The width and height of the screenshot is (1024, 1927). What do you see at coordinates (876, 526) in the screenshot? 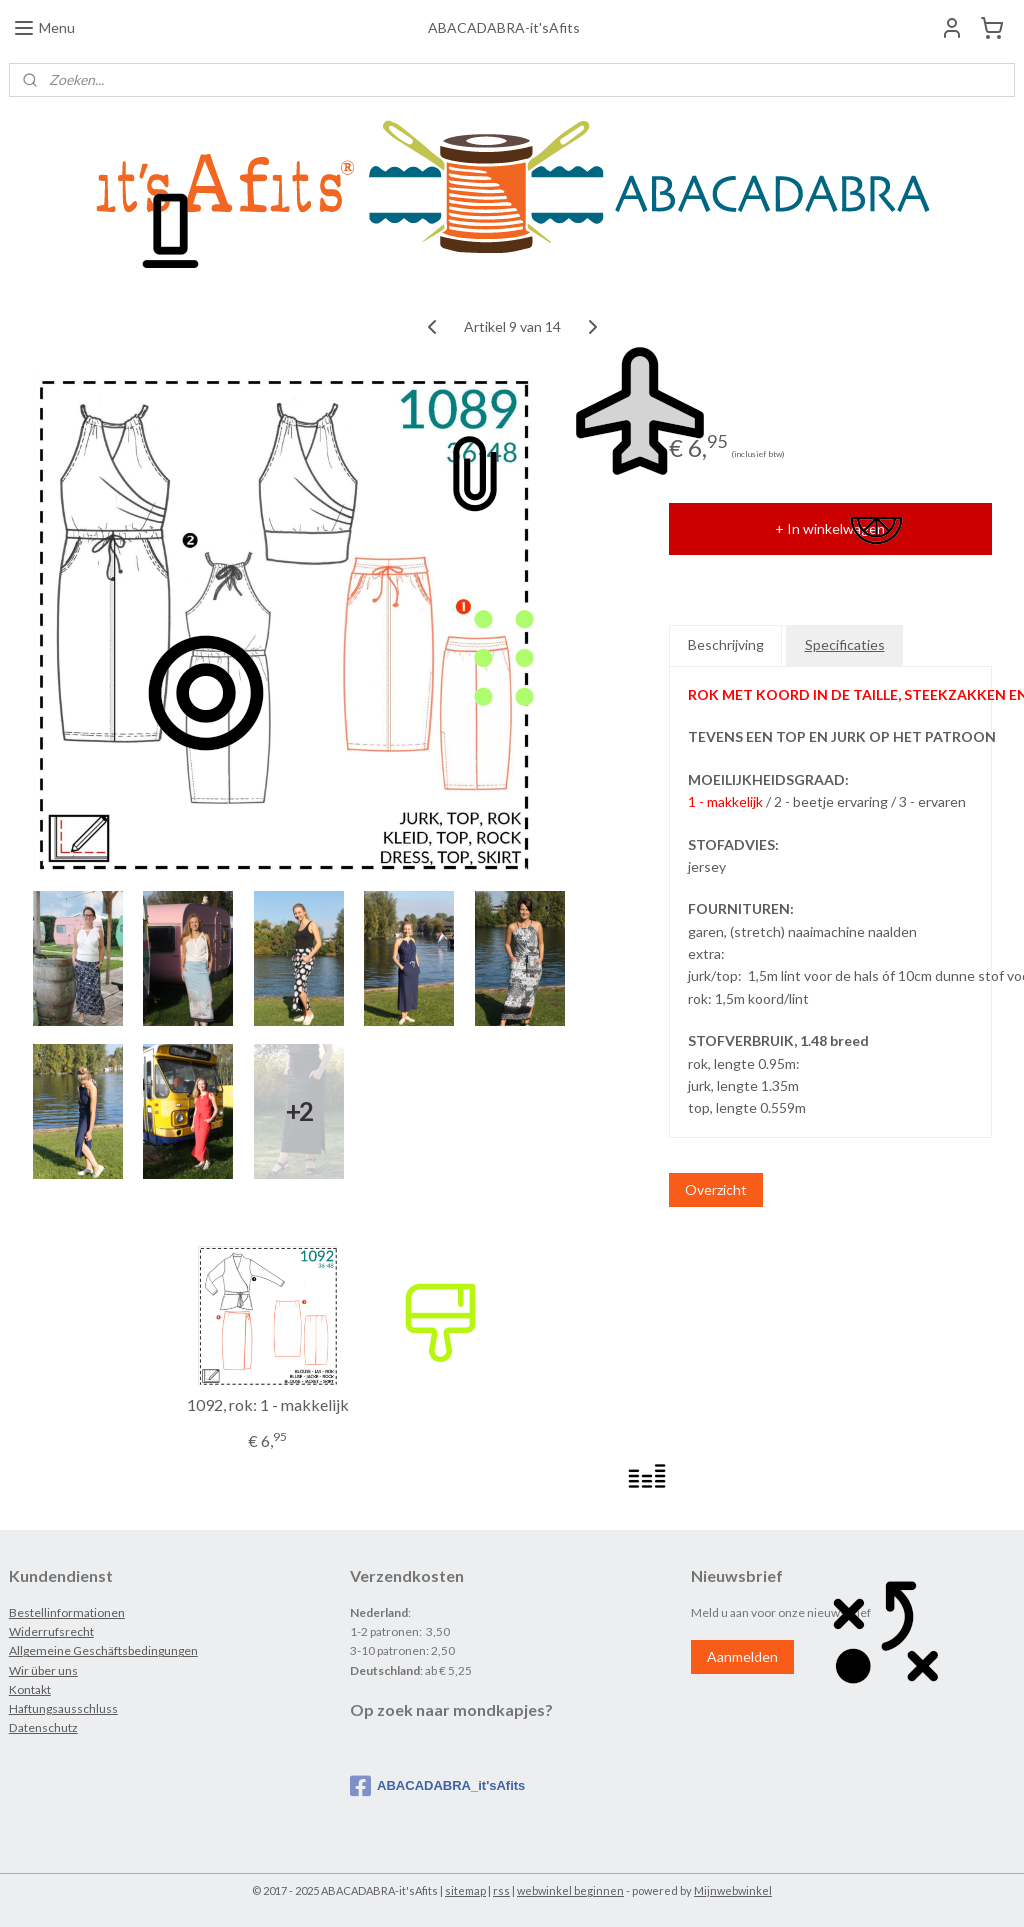
I see `indicates citrus or fruit-related content` at bounding box center [876, 526].